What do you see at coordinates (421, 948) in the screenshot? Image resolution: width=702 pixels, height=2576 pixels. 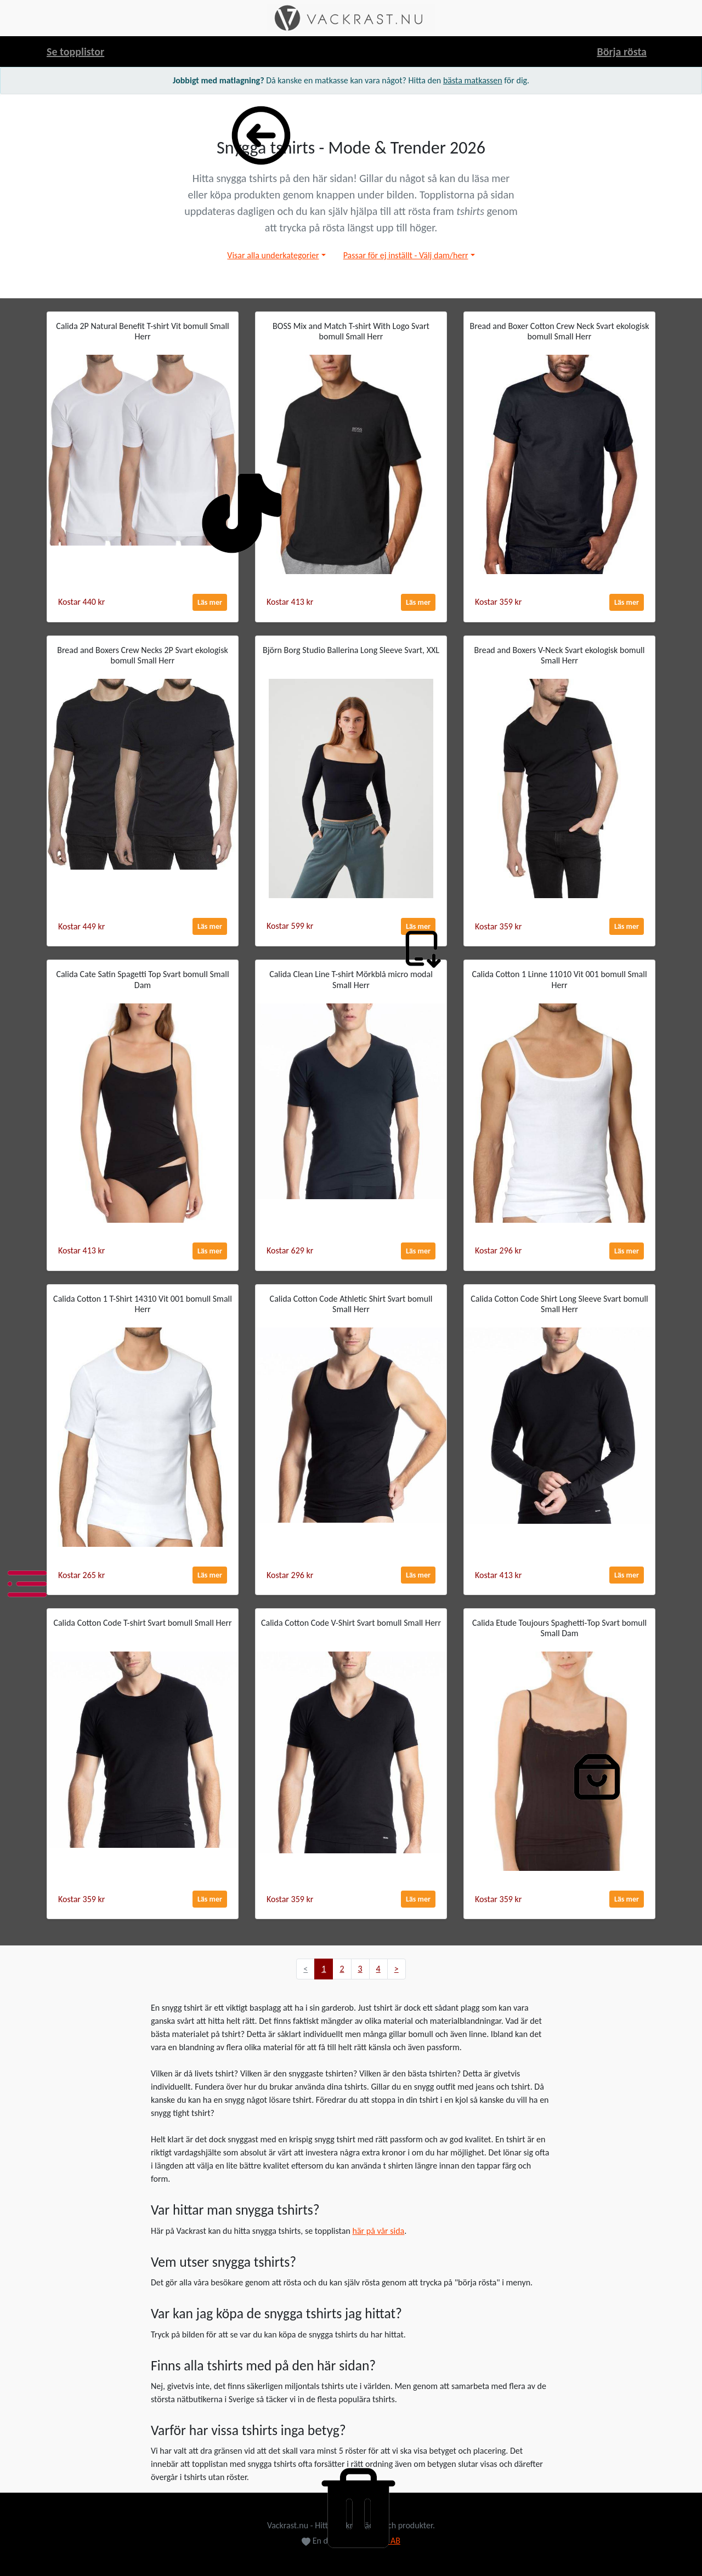 I see `download content to iPad` at bounding box center [421, 948].